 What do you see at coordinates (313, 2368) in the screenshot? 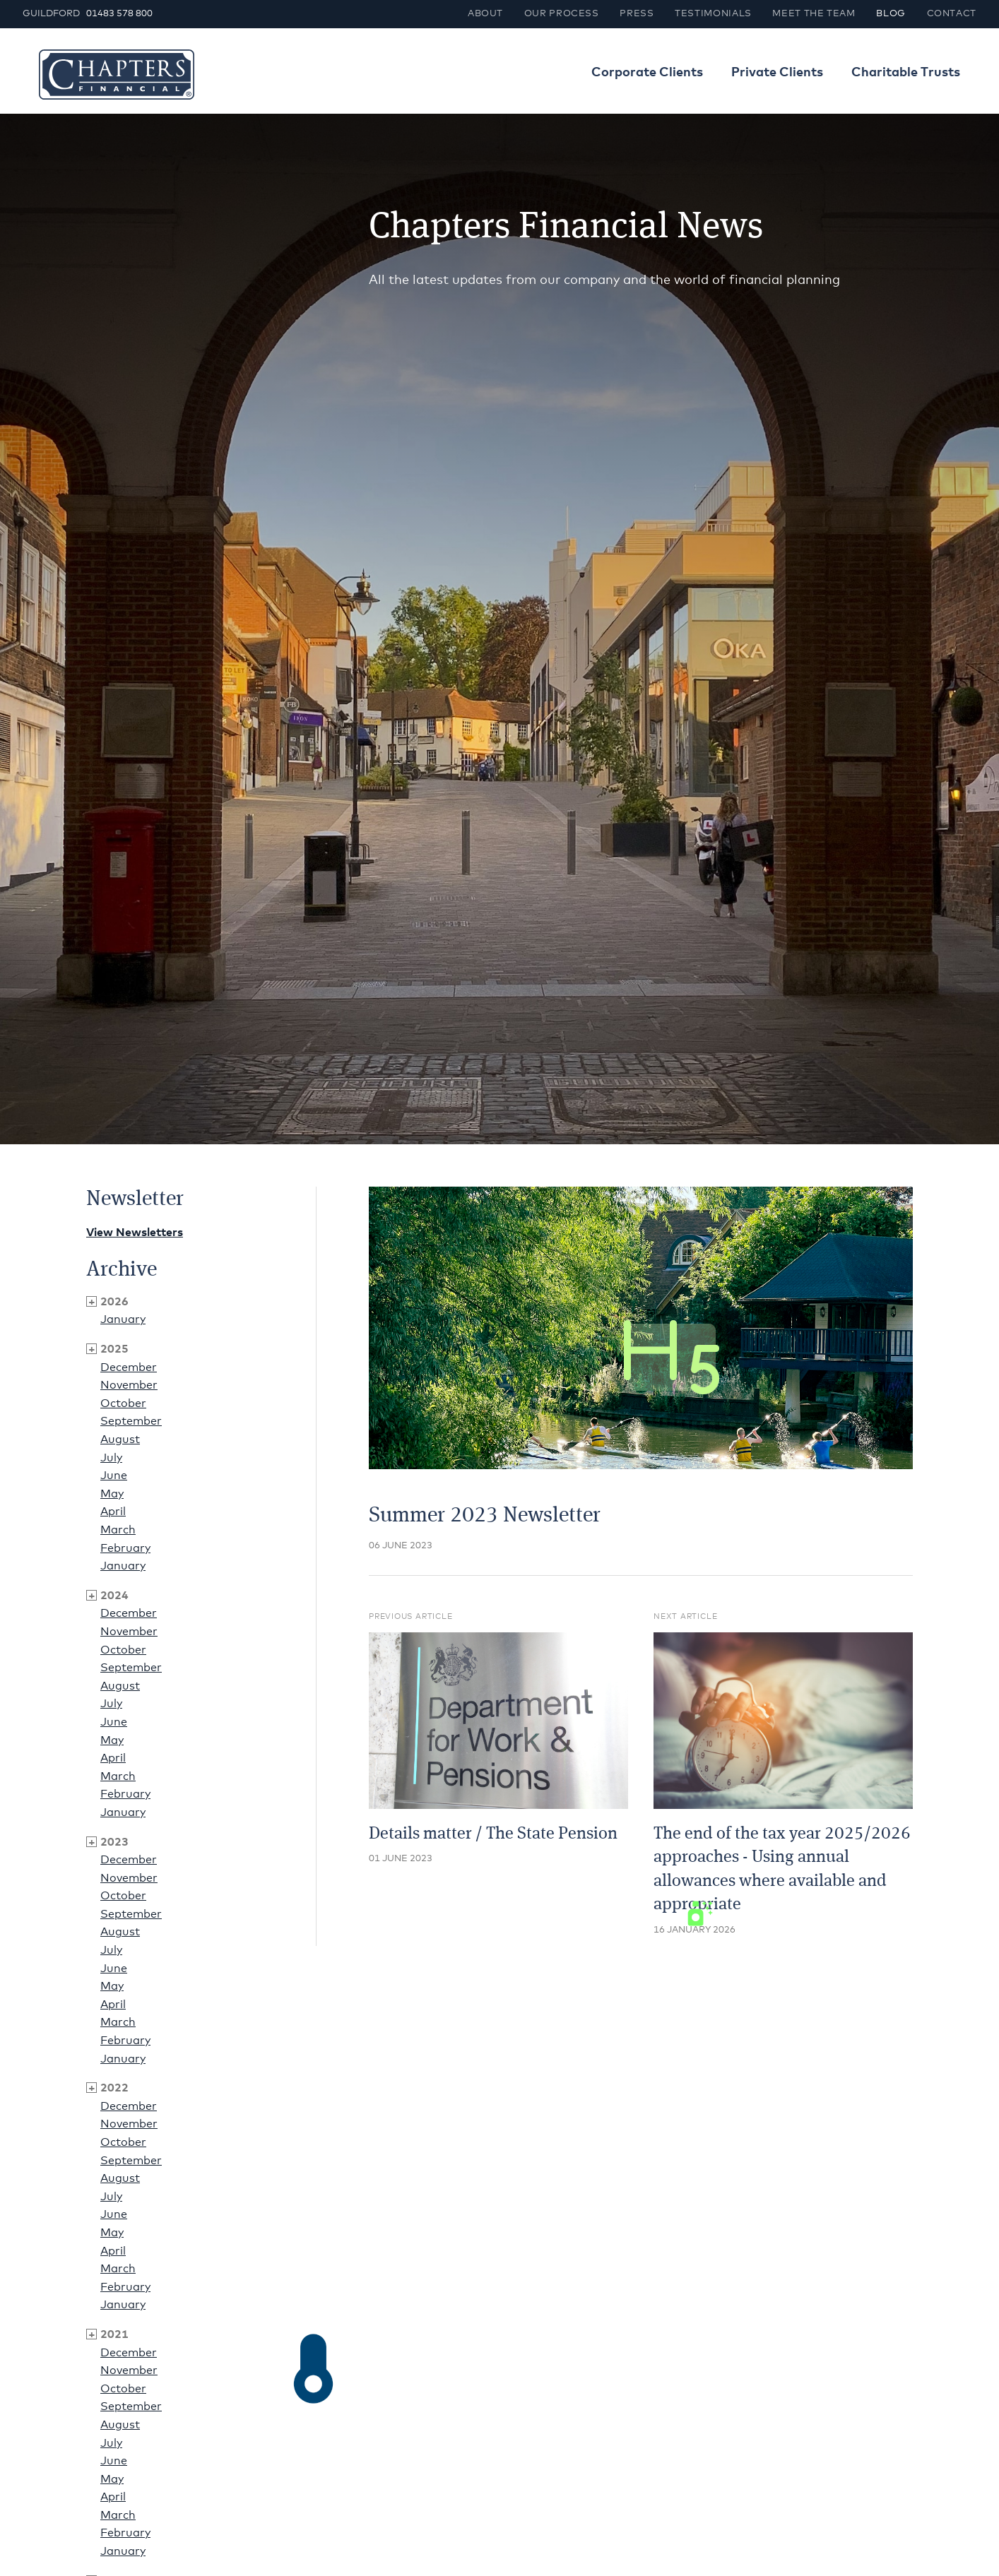
I see `indicates very low or minimum temperature` at bounding box center [313, 2368].